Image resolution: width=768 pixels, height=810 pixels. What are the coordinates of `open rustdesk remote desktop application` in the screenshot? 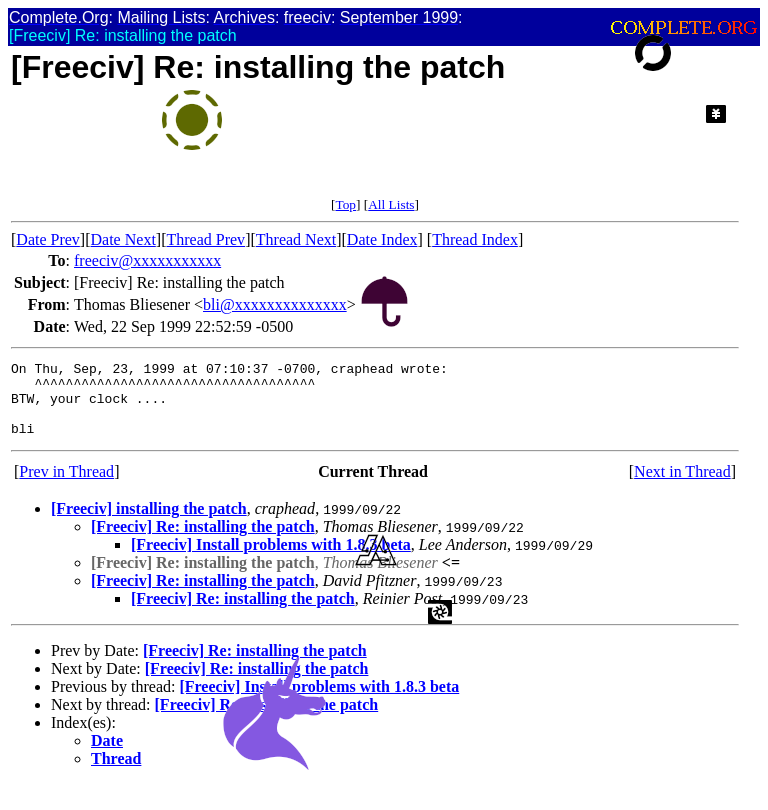 It's located at (653, 53).